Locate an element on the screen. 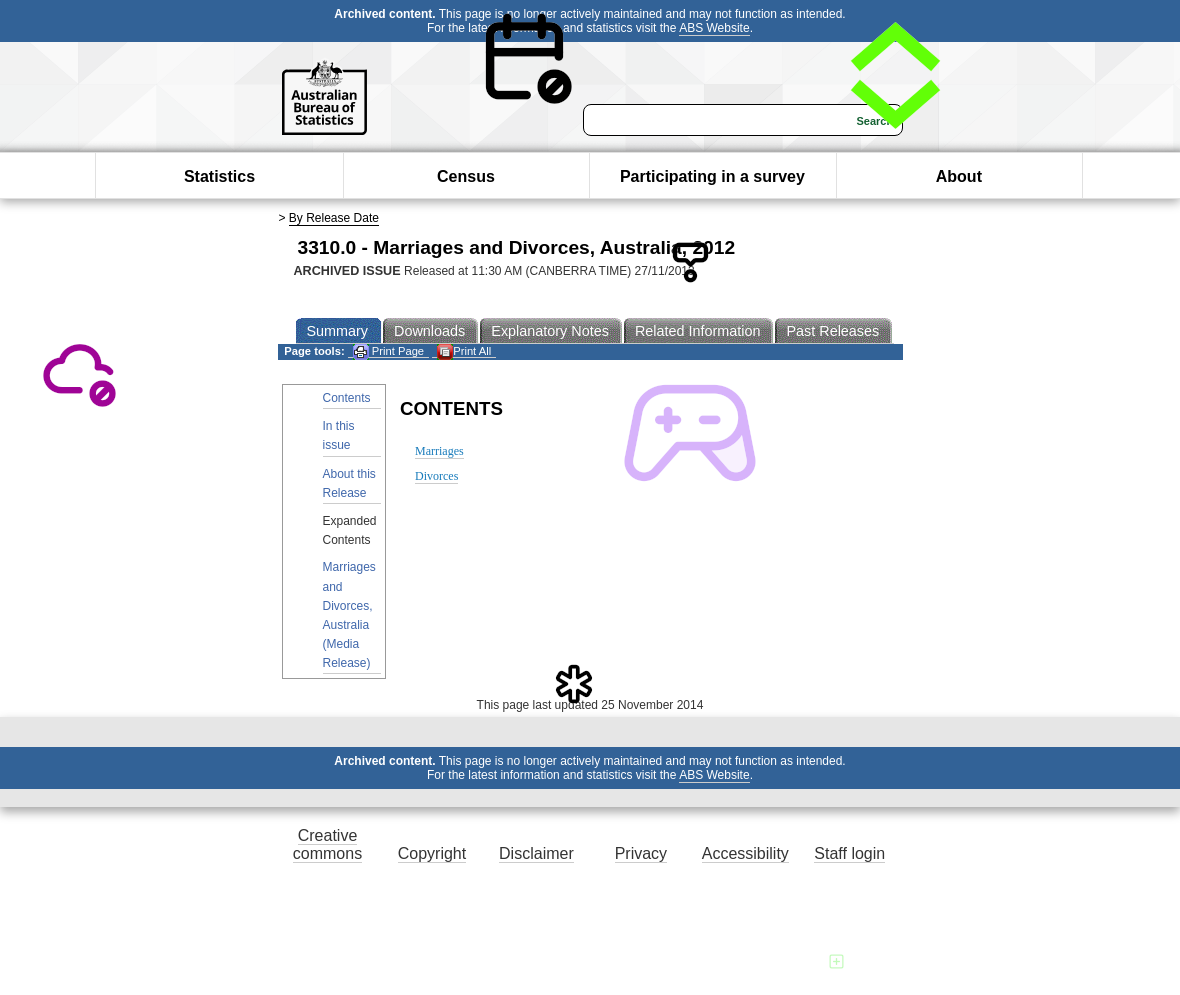 Image resolution: width=1180 pixels, height=995 pixels. expand or collapse a section is located at coordinates (895, 75).